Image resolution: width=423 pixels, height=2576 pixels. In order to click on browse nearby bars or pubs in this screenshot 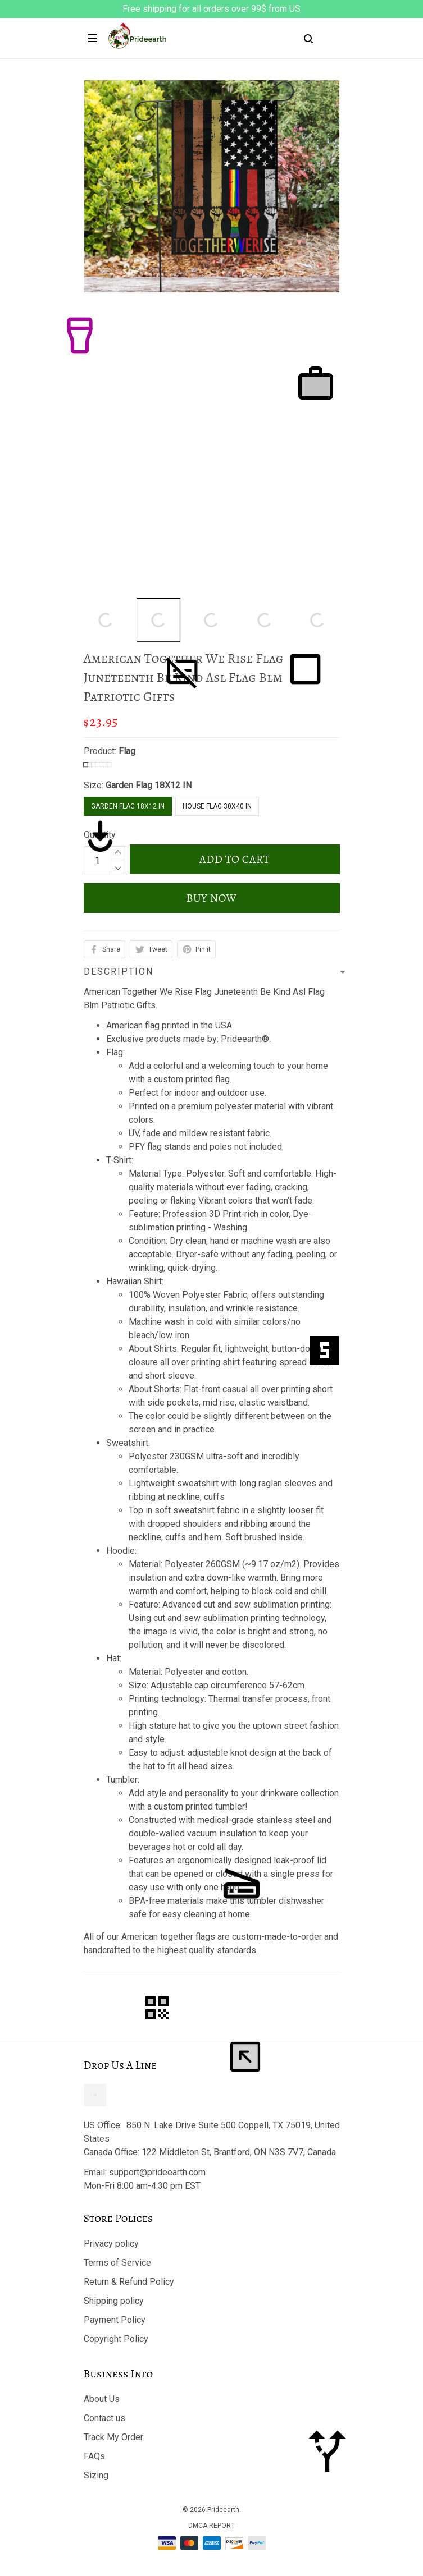, I will do `click(80, 336)`.